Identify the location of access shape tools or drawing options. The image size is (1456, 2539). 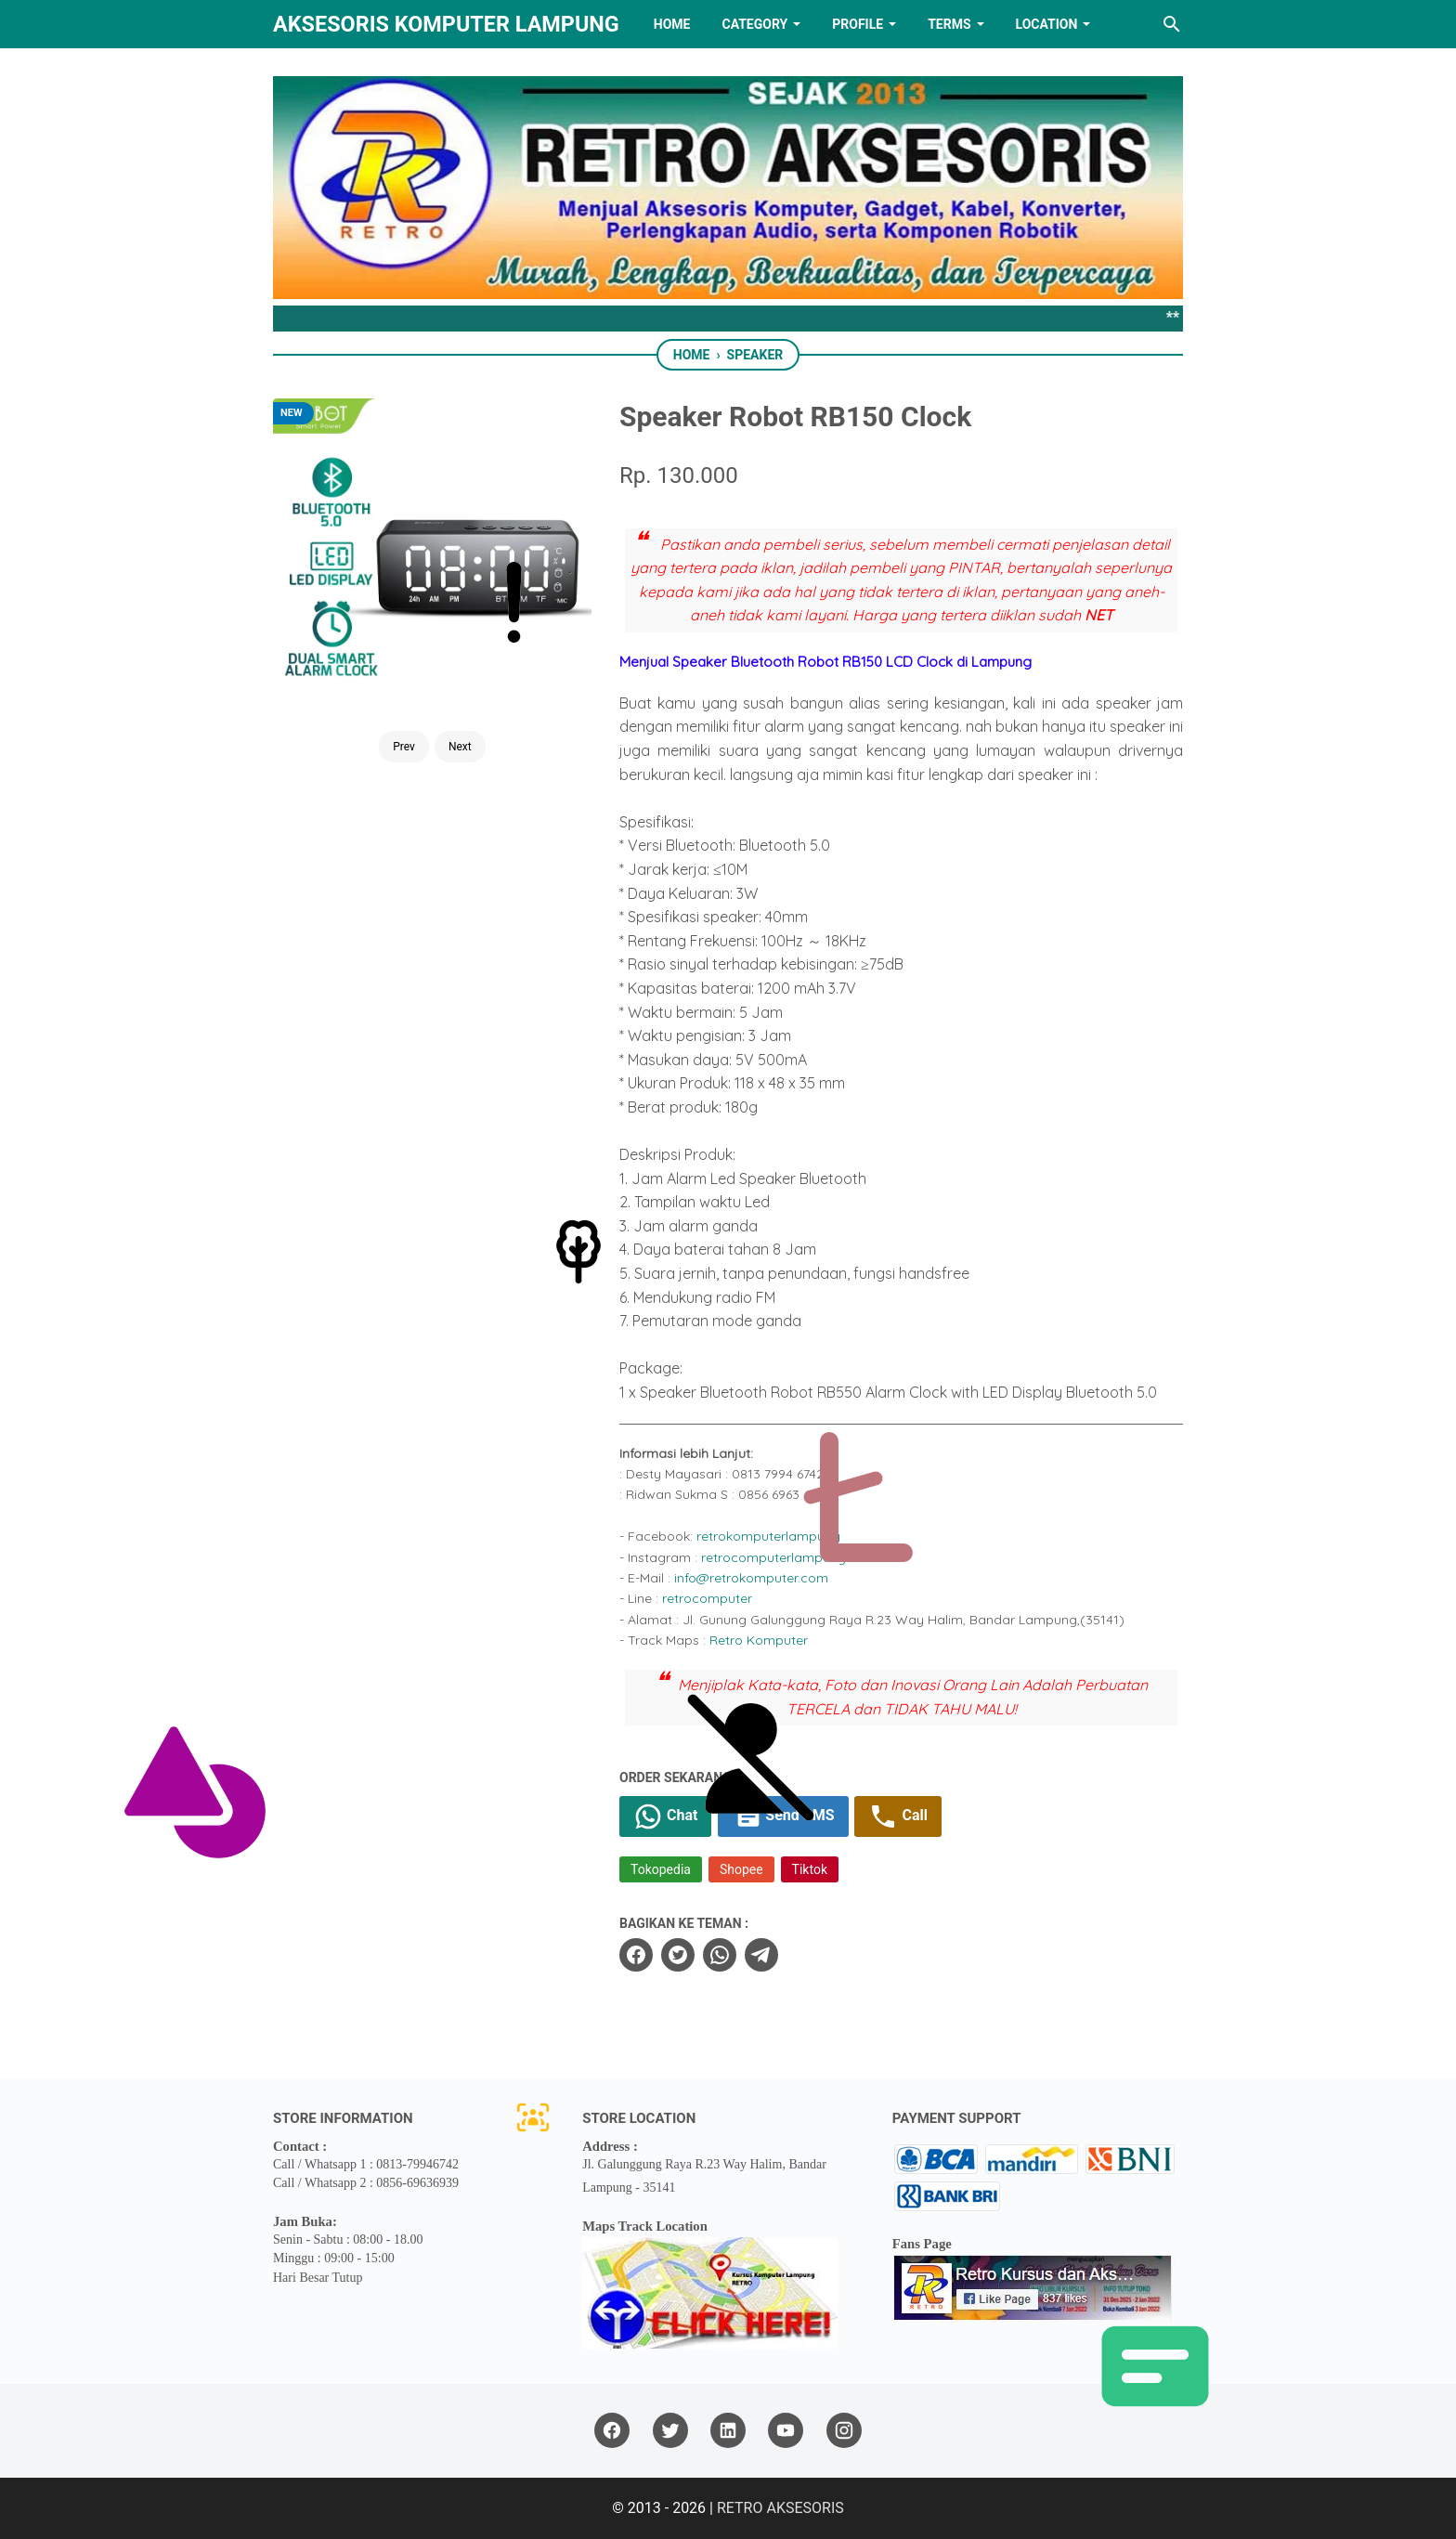
(195, 1792).